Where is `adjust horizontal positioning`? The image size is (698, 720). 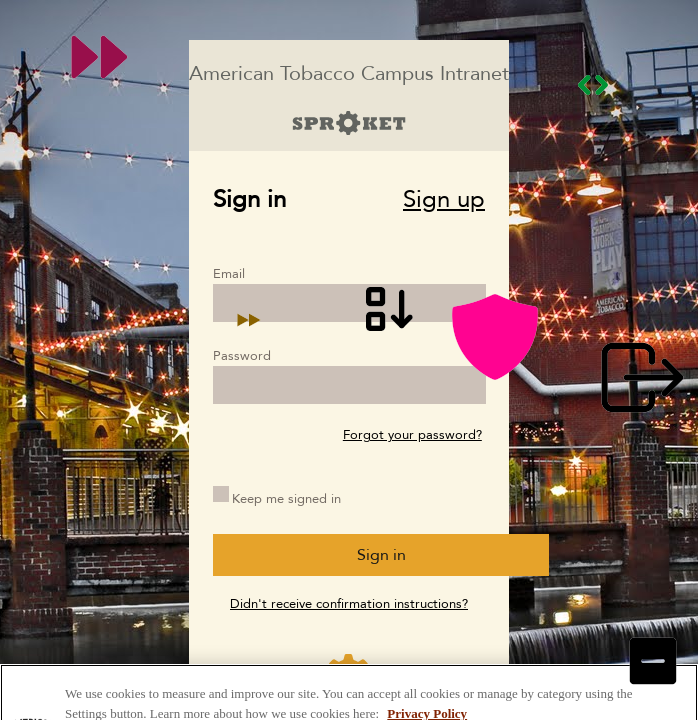 adjust horizontal positioning is located at coordinates (593, 85).